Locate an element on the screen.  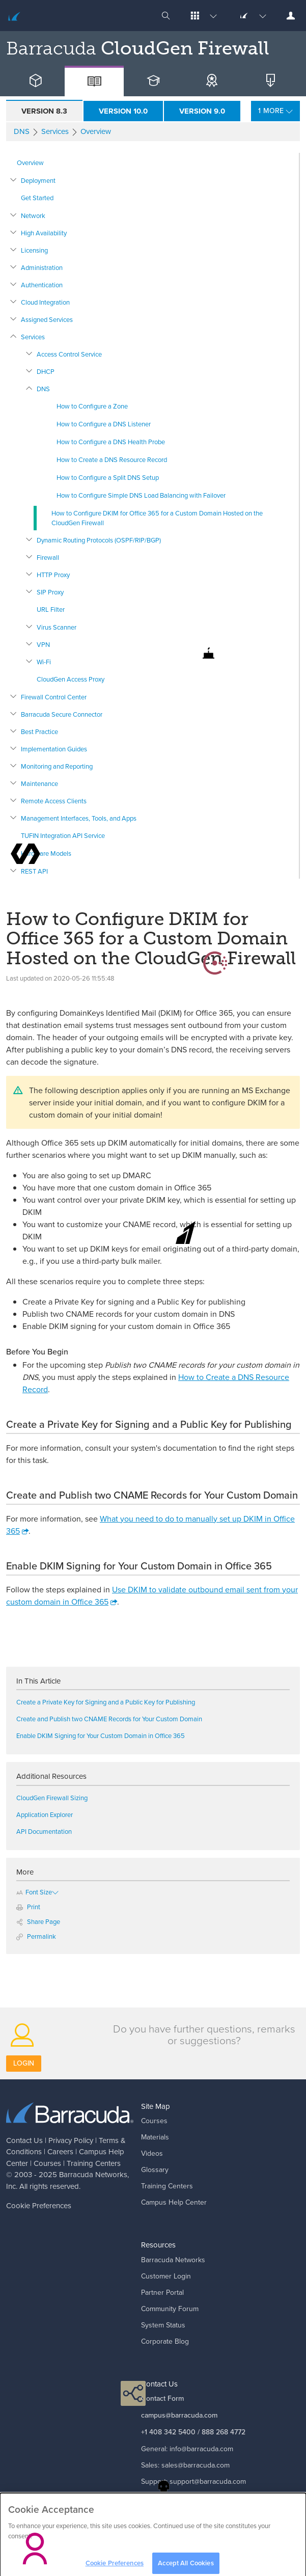
HashiCorp Consul logo is located at coordinates (215, 963).